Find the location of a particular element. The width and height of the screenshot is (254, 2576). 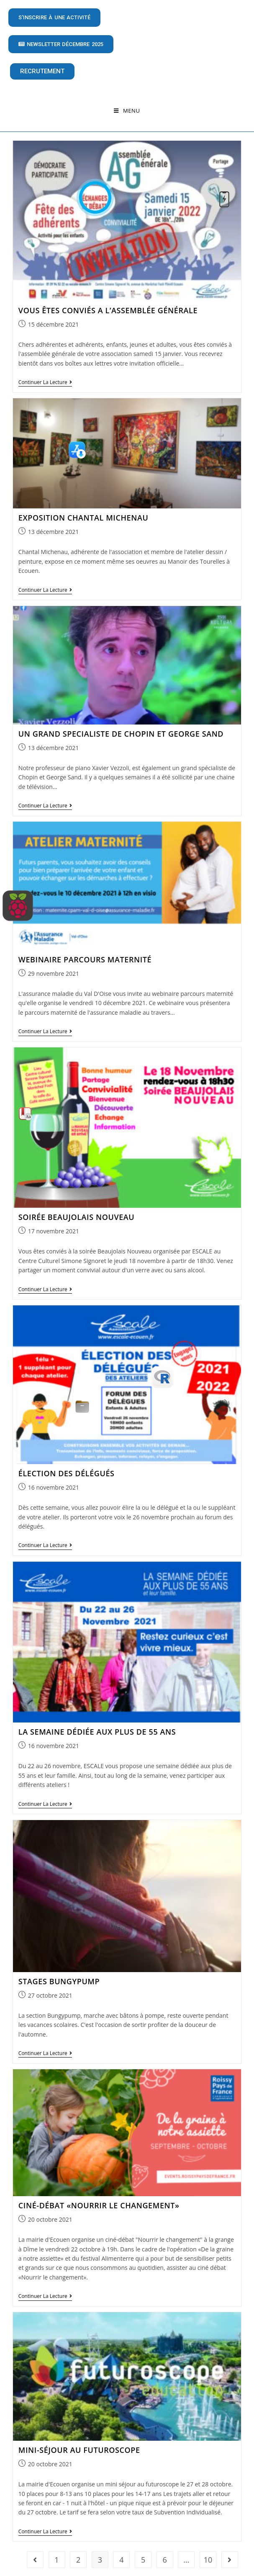

open the file manager application is located at coordinates (82, 1406).